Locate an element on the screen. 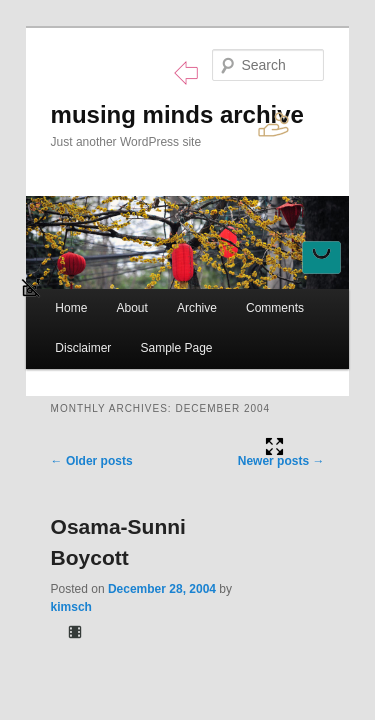 Image resolution: width=375 pixels, height=720 pixels. expand to fullscreen mode is located at coordinates (274, 446).